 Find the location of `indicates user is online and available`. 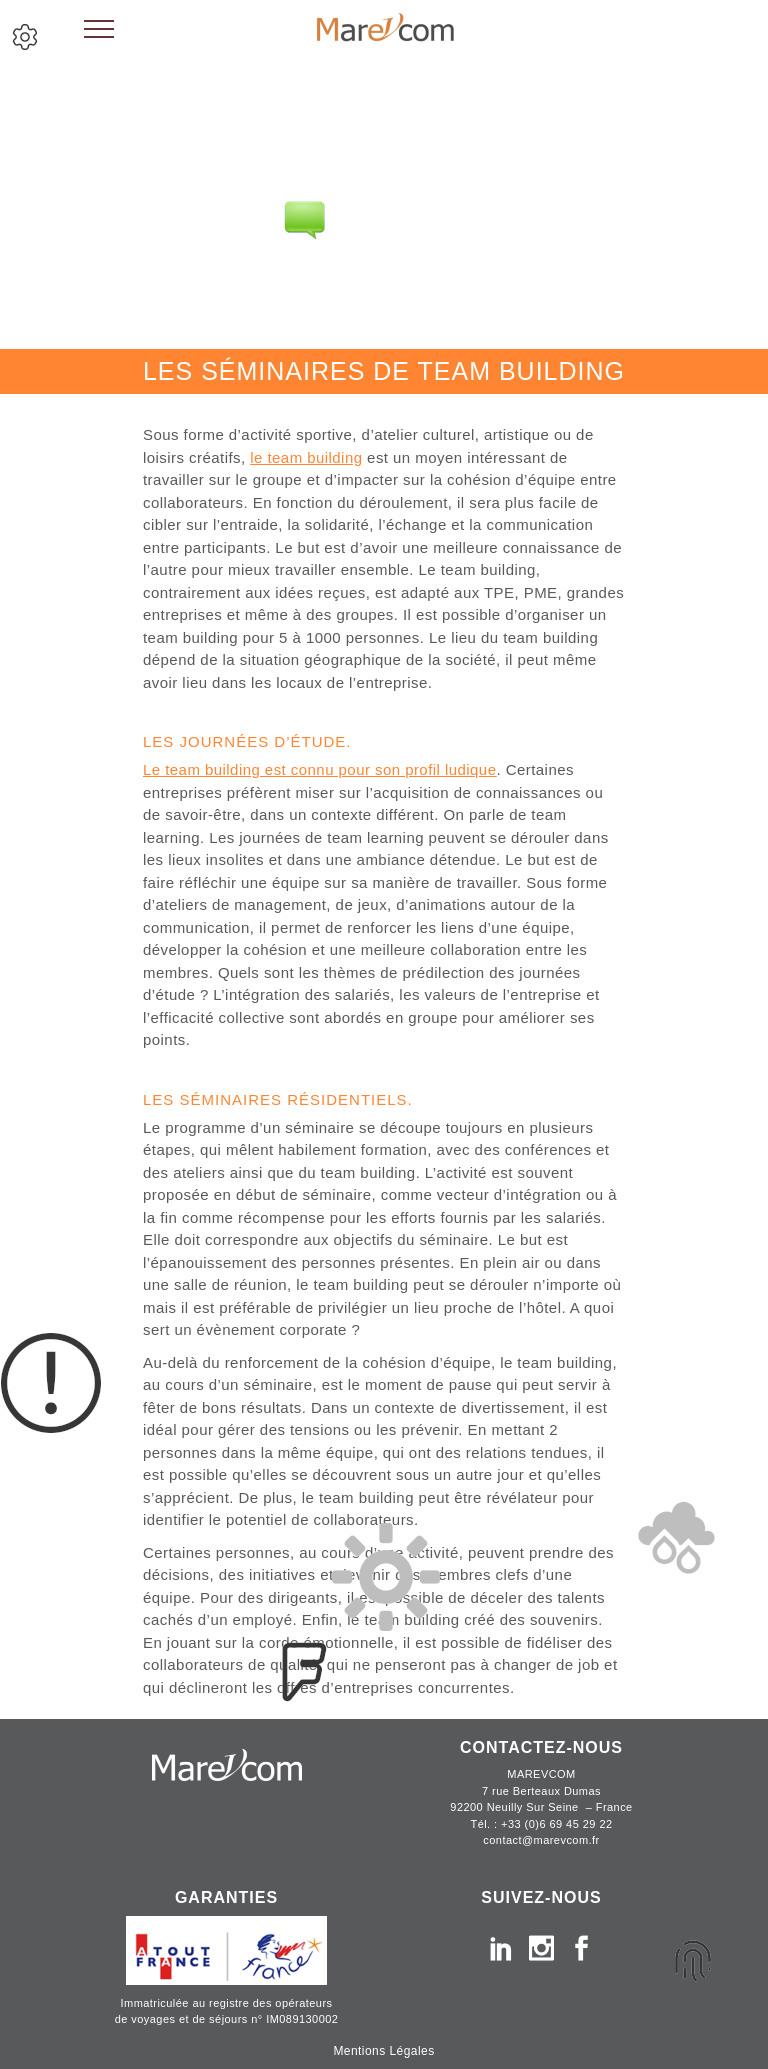

indicates user is online and available is located at coordinates (305, 220).